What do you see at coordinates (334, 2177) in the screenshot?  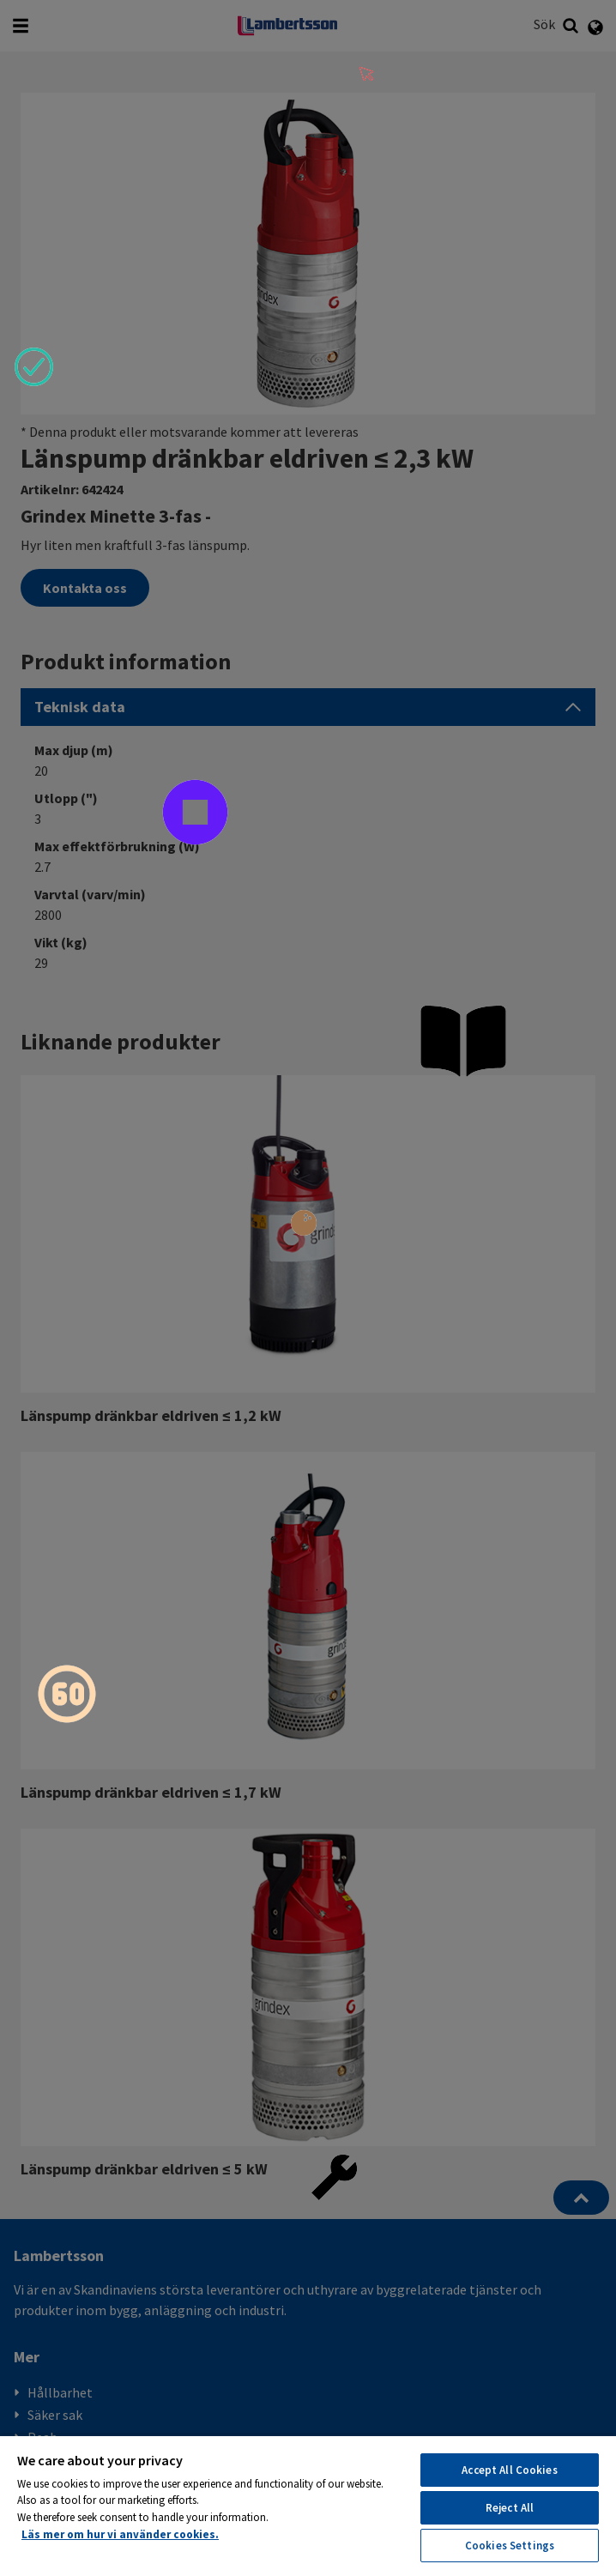 I see `access build or configuration settings` at bounding box center [334, 2177].